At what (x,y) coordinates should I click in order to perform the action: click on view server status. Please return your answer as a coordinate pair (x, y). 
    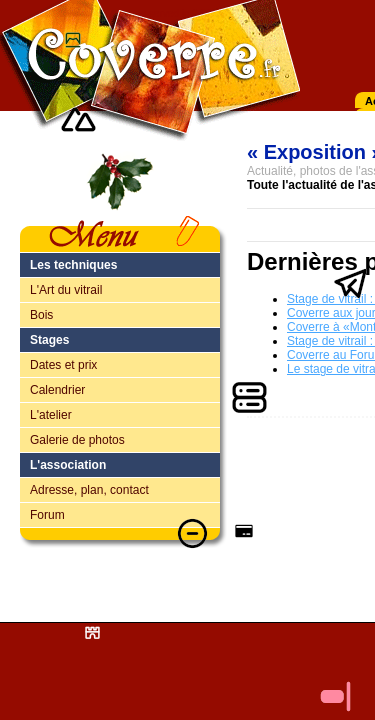
    Looking at the image, I should click on (249, 397).